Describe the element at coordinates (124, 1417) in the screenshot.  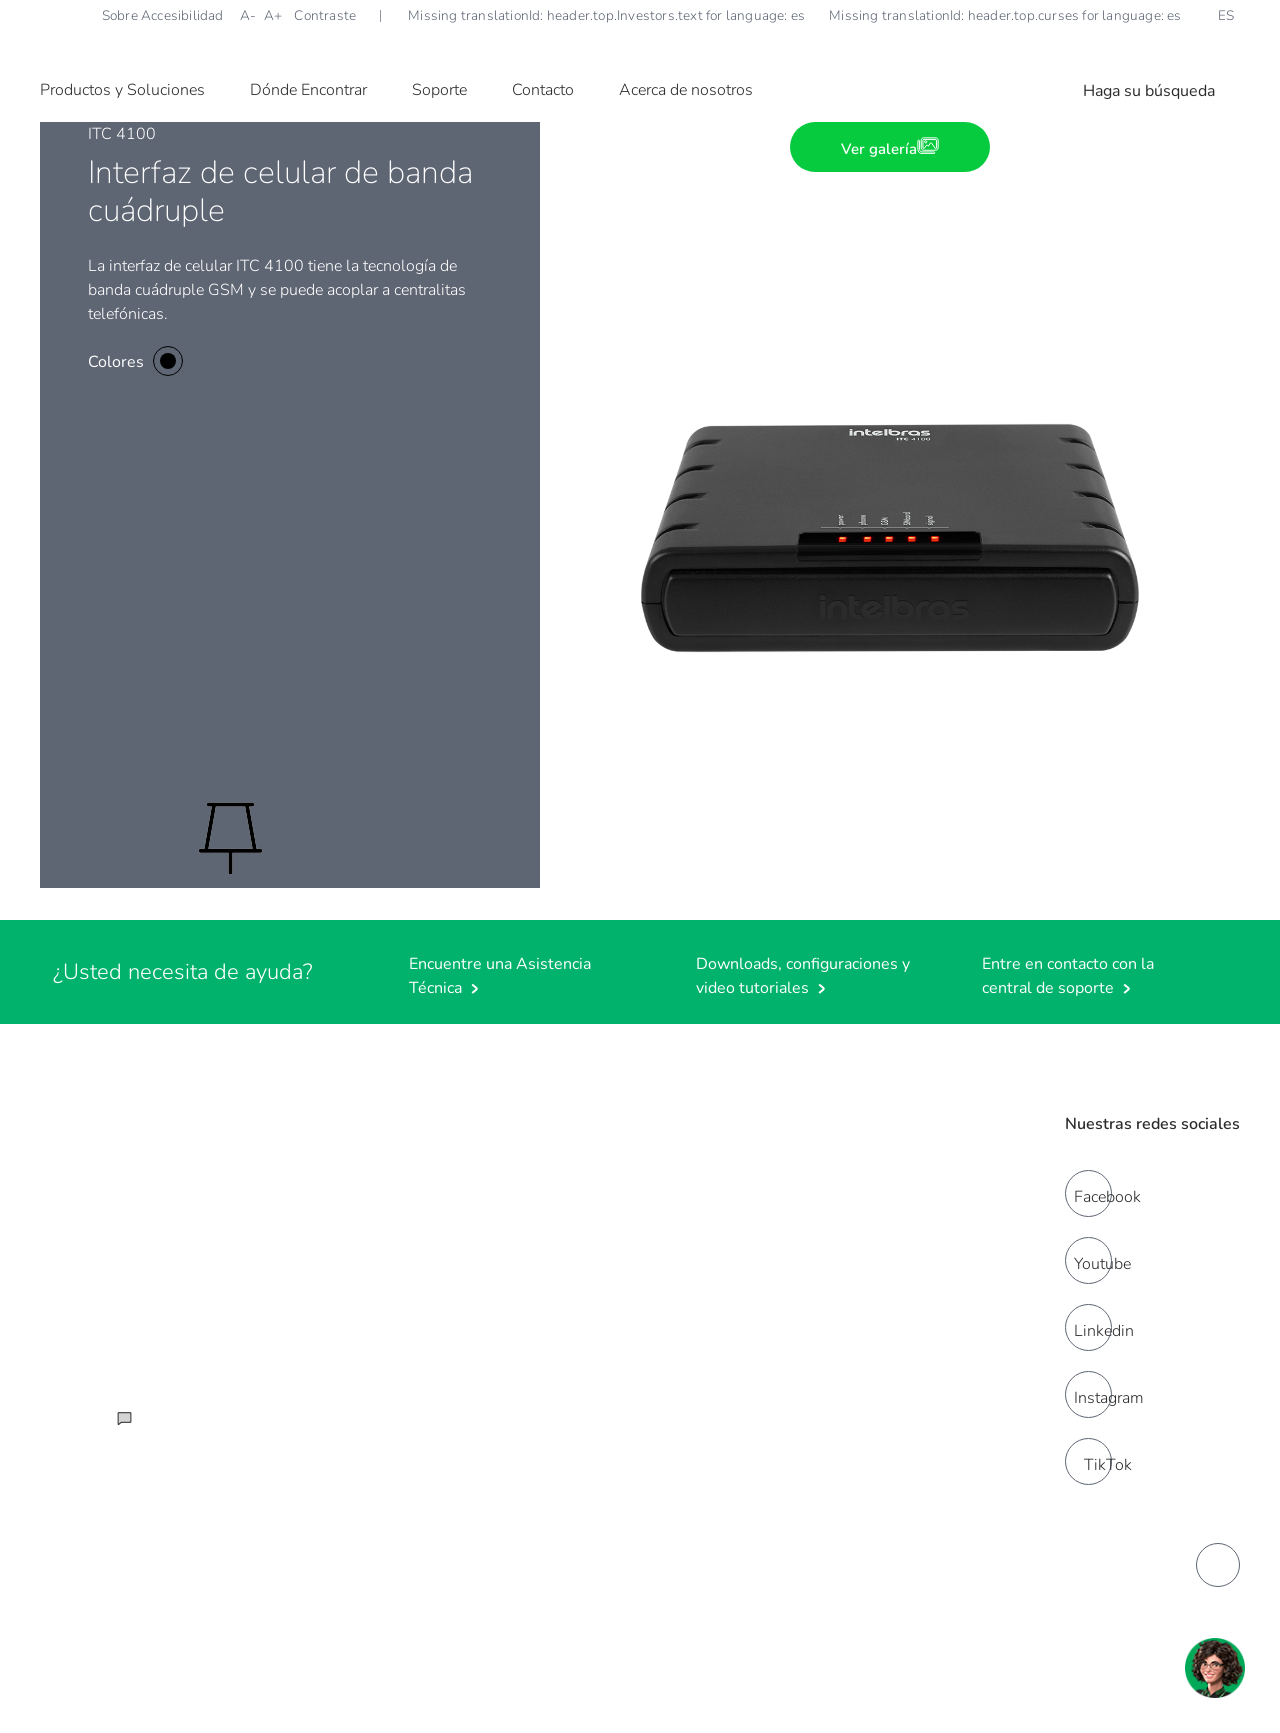
I see `open chat or messaging` at that location.